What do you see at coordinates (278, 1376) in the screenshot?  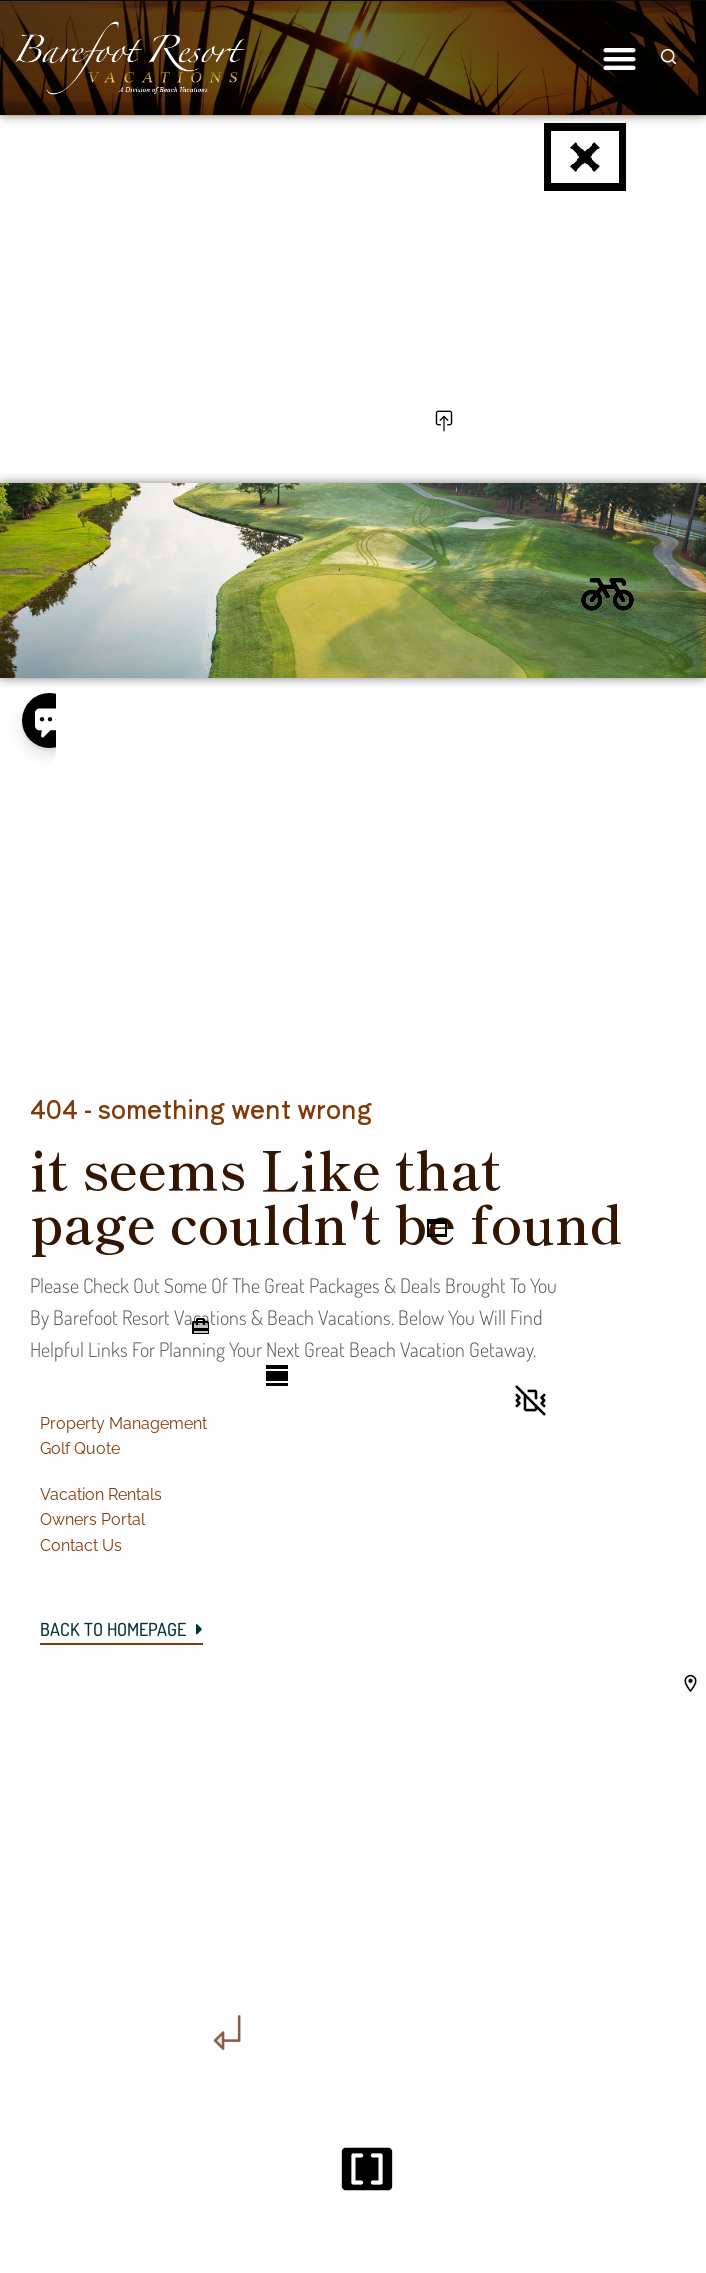 I see `switch to day view in calendar` at bounding box center [278, 1376].